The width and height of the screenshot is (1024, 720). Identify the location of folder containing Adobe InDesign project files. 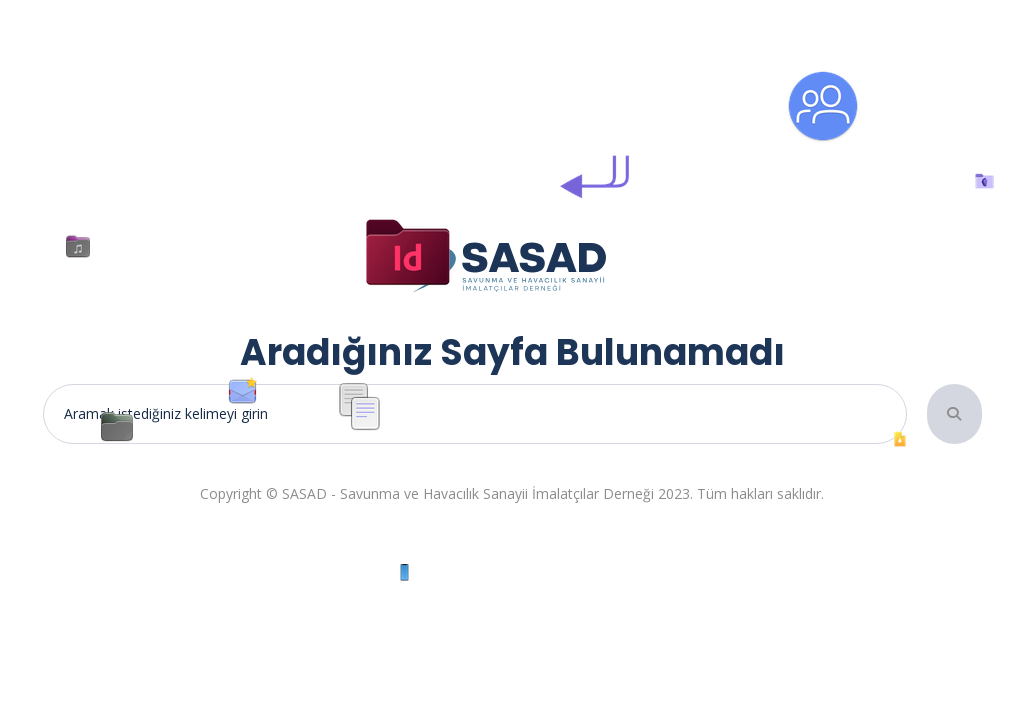
(407, 254).